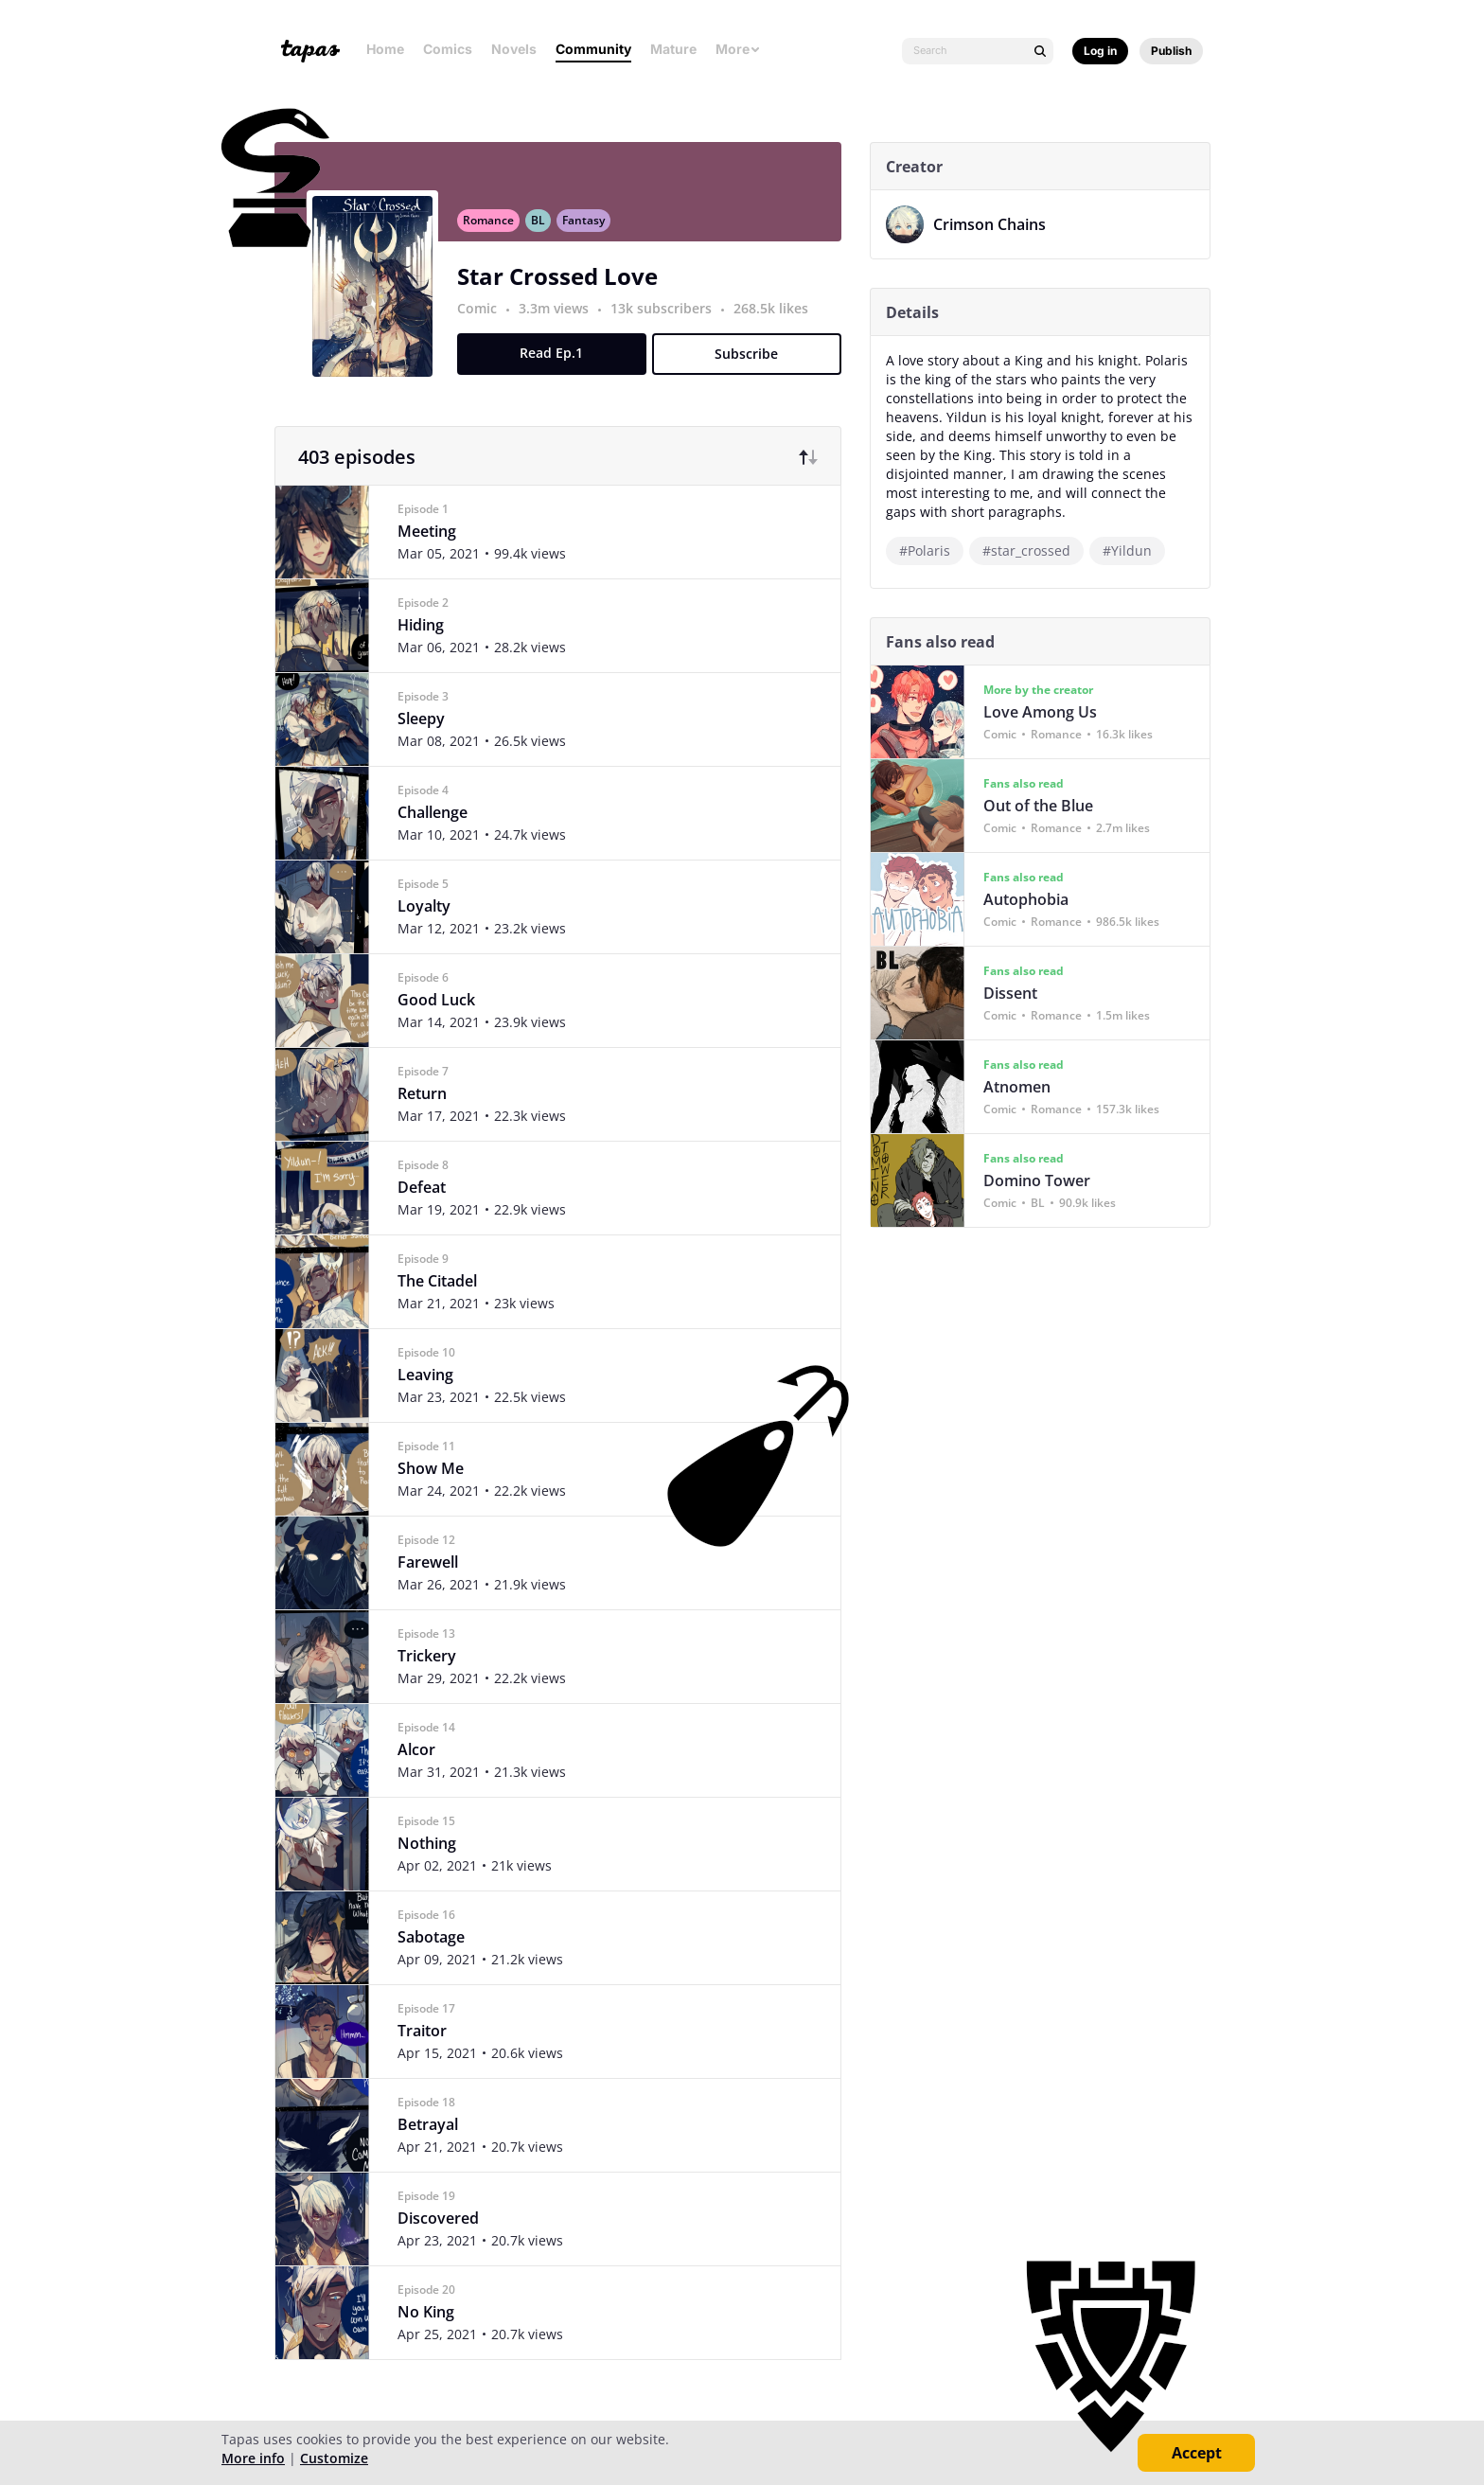  What do you see at coordinates (758, 1456) in the screenshot?
I see `fishing lure or tackle equipment in a game inventory` at bounding box center [758, 1456].